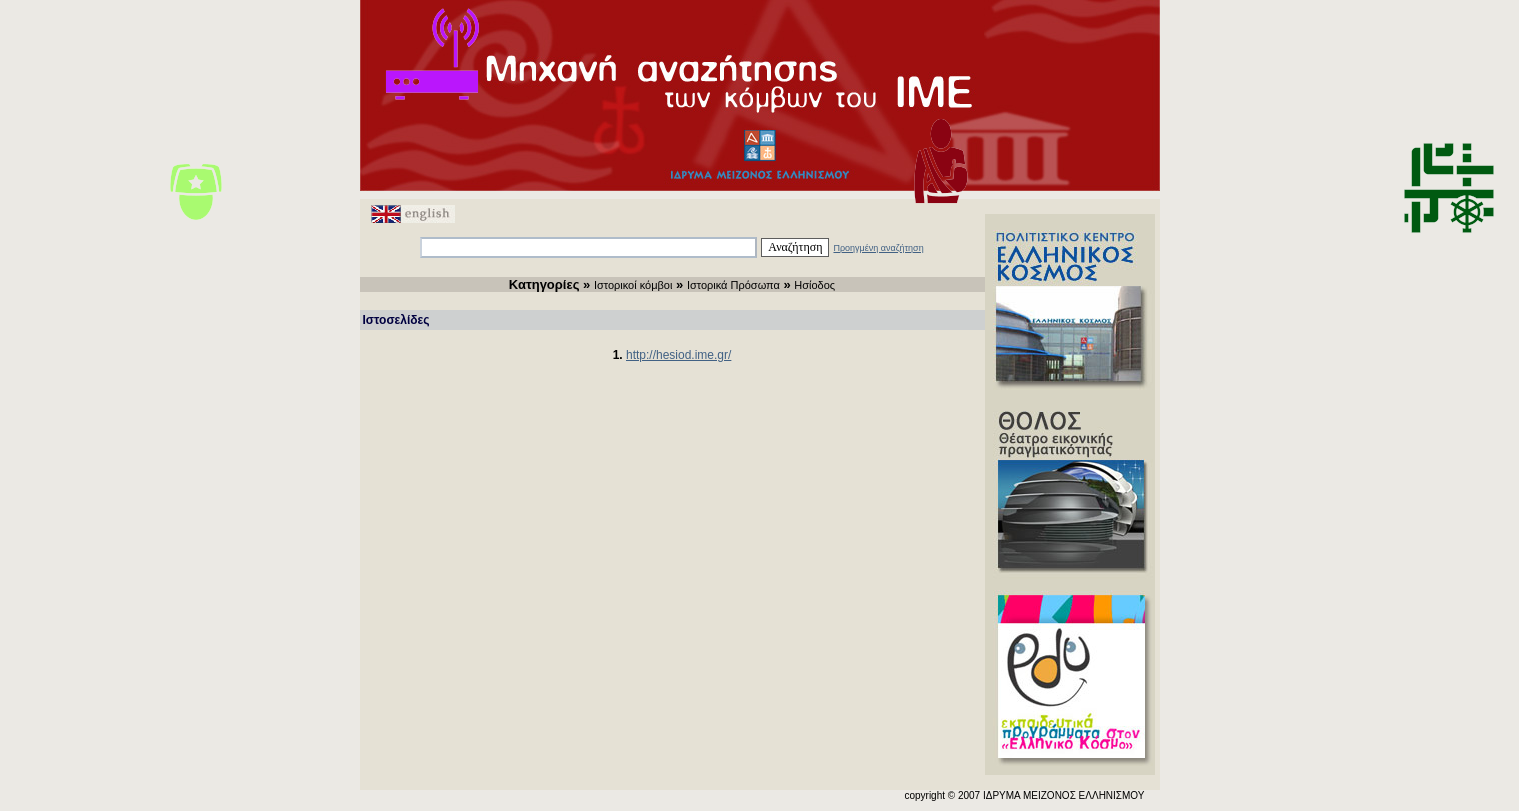  I want to click on access wifi router settings, so click(432, 53).